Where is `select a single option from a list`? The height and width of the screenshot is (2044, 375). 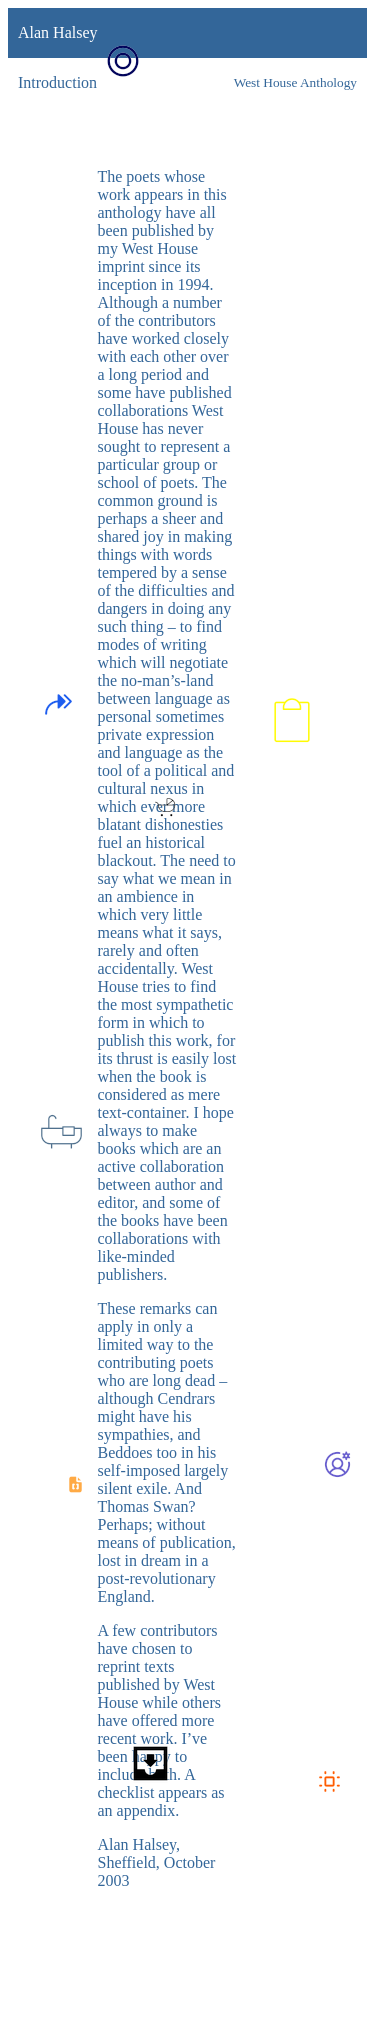 select a single option from a list is located at coordinates (123, 61).